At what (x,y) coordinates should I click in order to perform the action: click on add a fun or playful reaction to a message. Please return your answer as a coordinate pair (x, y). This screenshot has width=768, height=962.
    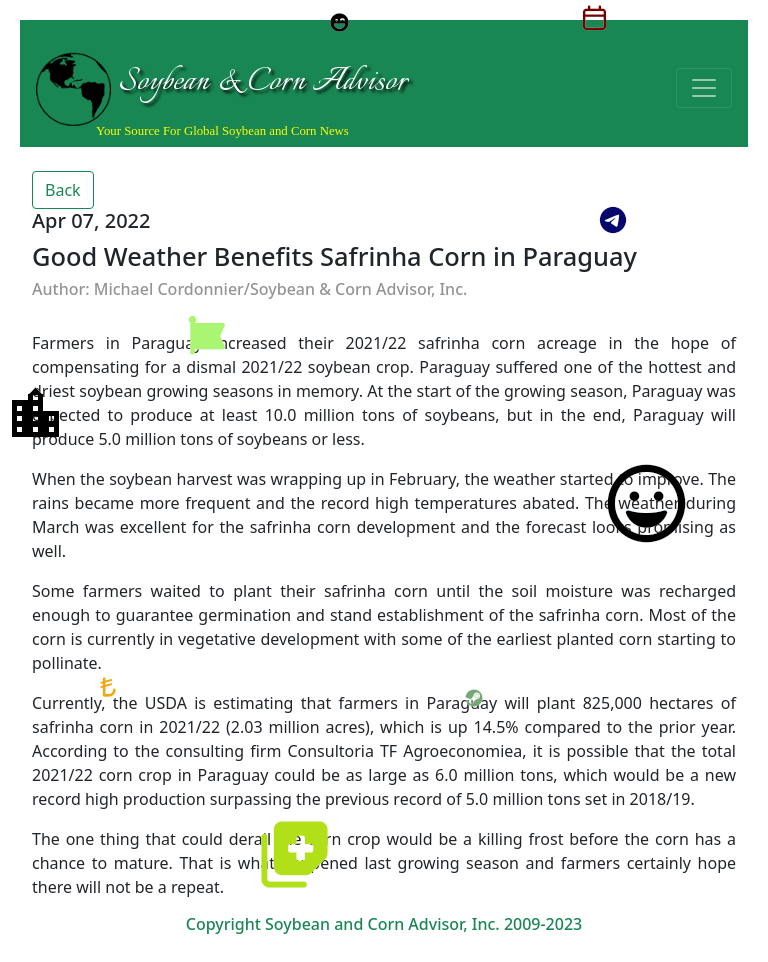
    Looking at the image, I should click on (339, 22).